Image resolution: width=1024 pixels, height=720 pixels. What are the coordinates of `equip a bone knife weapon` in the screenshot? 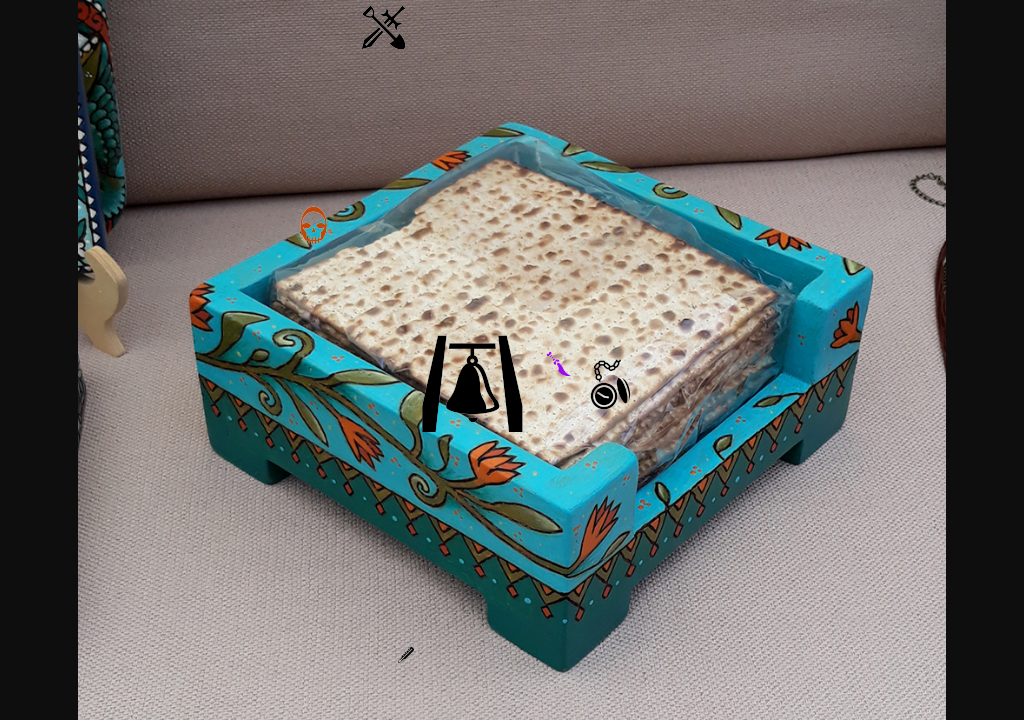 It's located at (559, 364).